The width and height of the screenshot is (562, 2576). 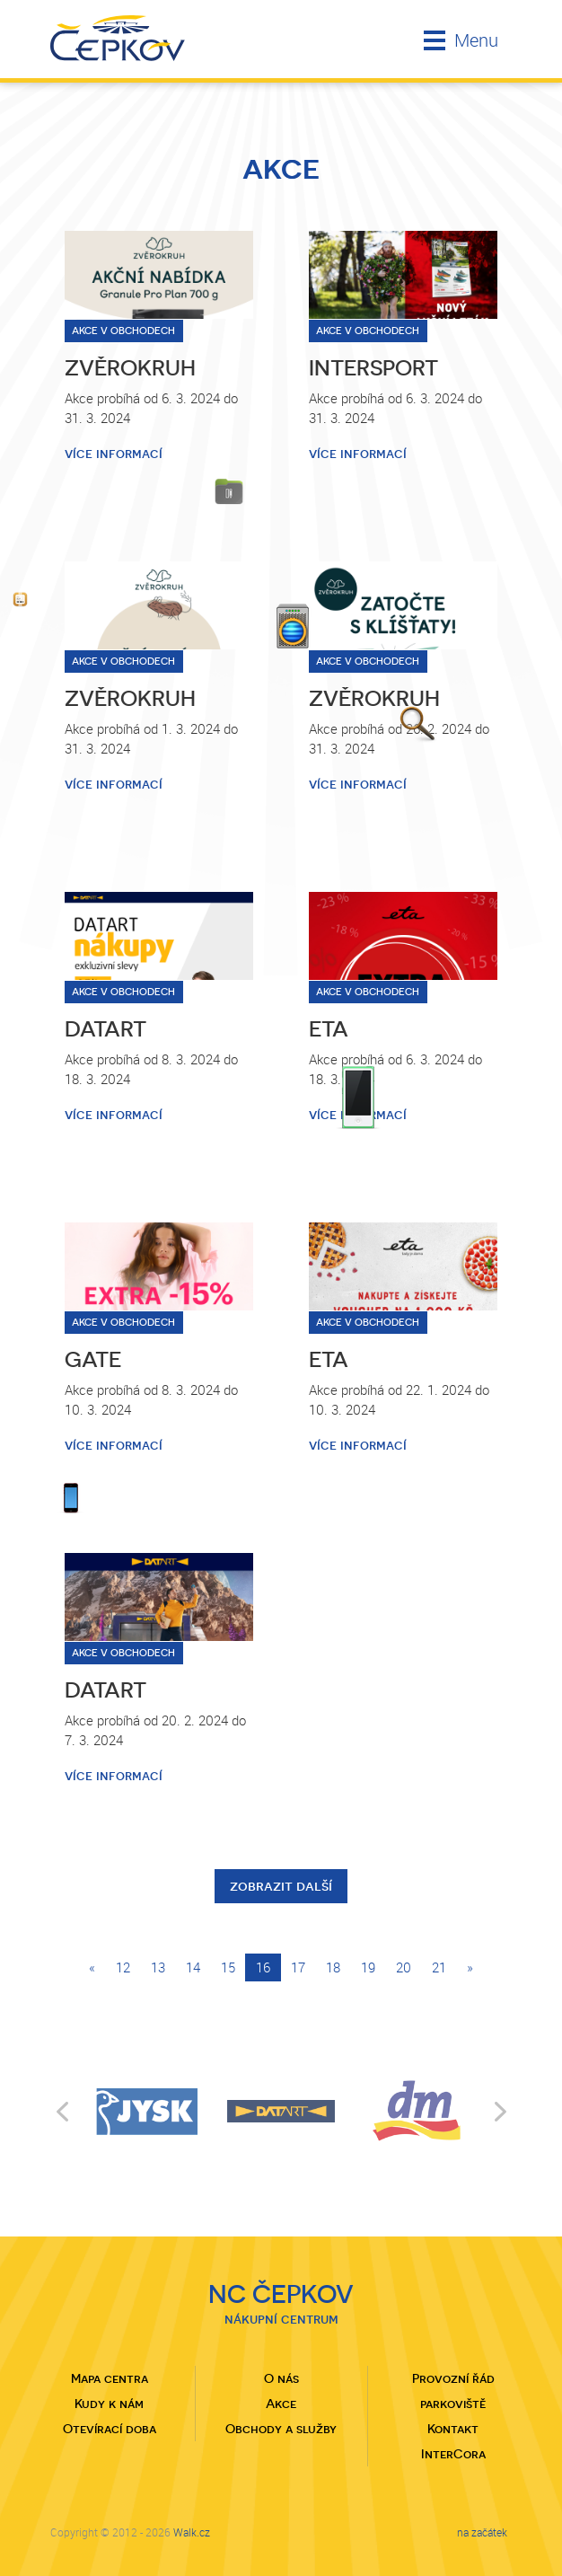 What do you see at coordinates (71, 1498) in the screenshot?
I see `manage connected iPhone 5c device` at bounding box center [71, 1498].